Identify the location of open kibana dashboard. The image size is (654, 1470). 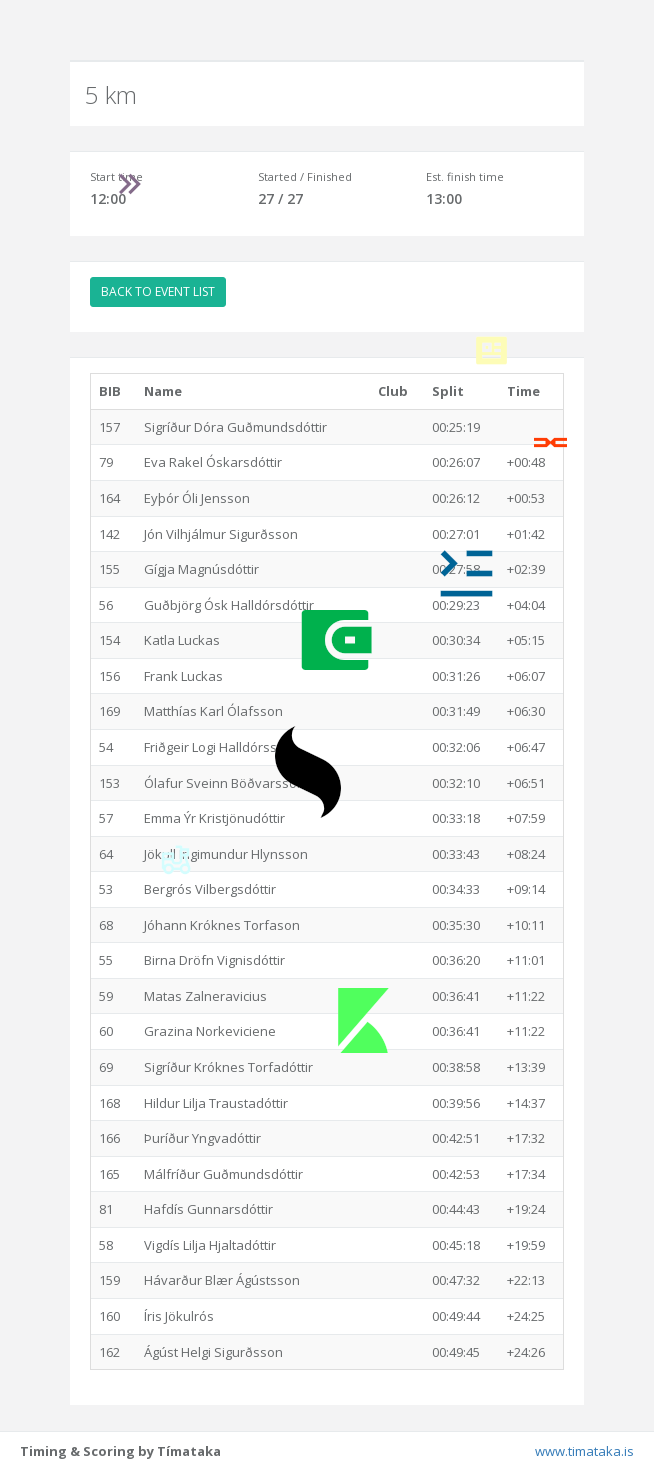
(363, 1020).